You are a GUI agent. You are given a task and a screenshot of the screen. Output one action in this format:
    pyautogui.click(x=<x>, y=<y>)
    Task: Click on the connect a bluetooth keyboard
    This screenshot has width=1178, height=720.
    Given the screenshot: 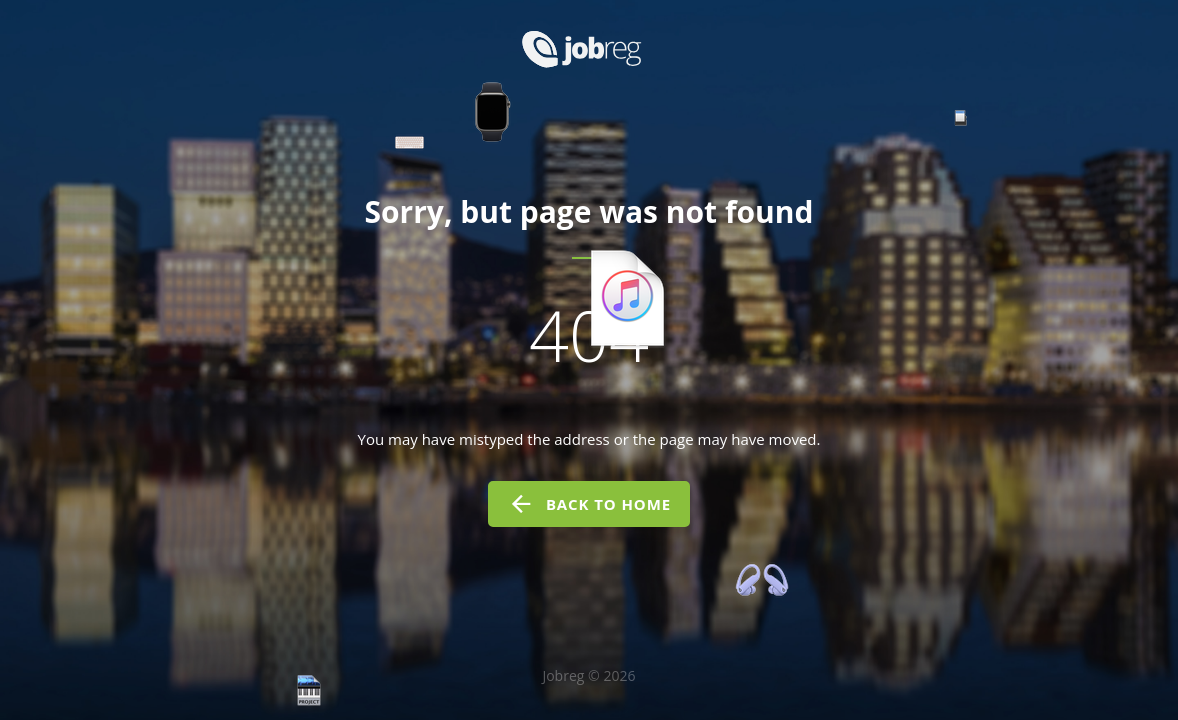 What is the action you would take?
    pyautogui.click(x=409, y=142)
    